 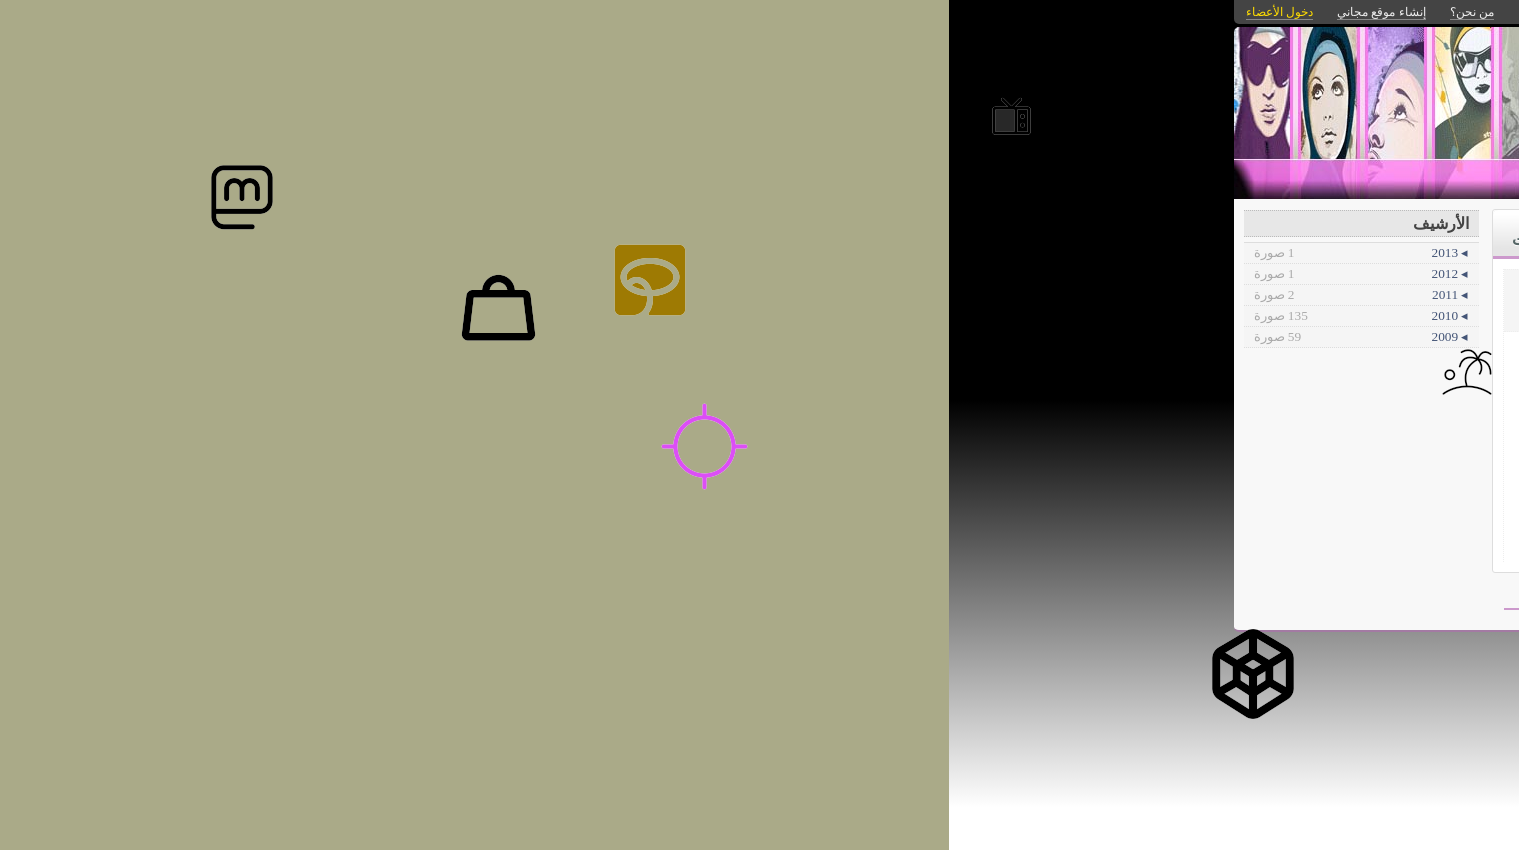 What do you see at coordinates (1253, 674) in the screenshot?
I see `open NetBeans IDE` at bounding box center [1253, 674].